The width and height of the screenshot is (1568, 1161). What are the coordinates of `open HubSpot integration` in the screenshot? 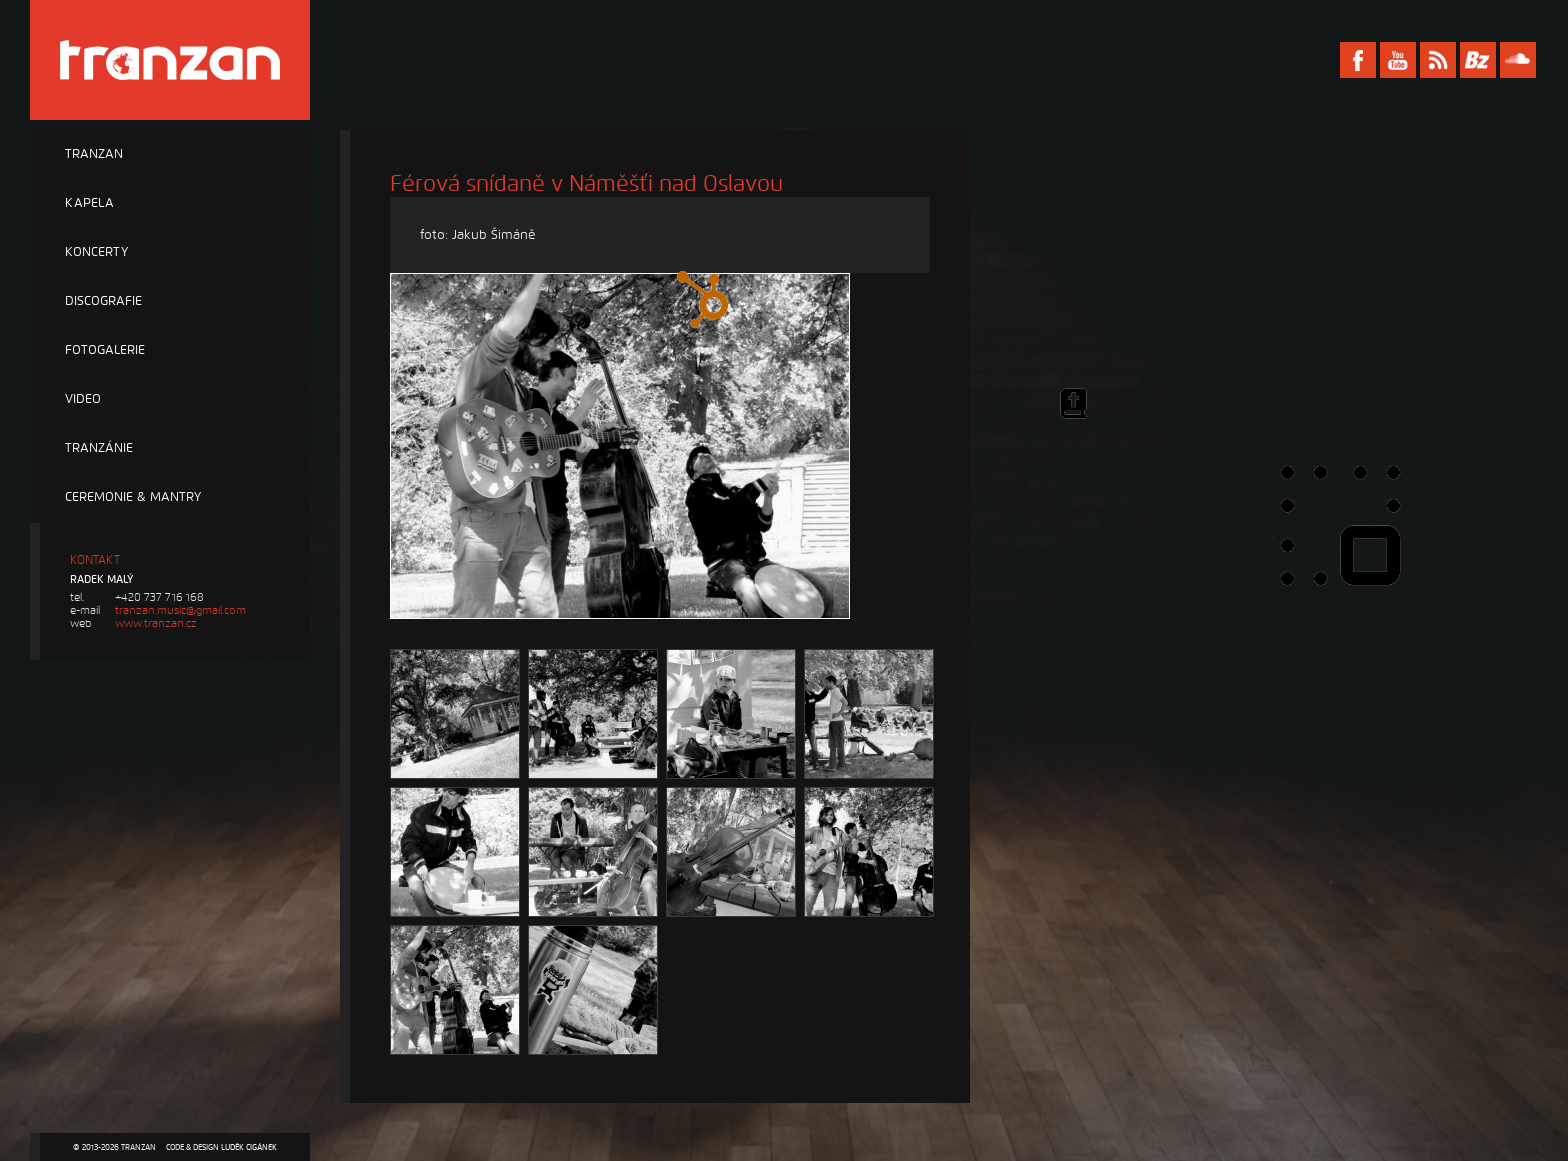 It's located at (702, 299).